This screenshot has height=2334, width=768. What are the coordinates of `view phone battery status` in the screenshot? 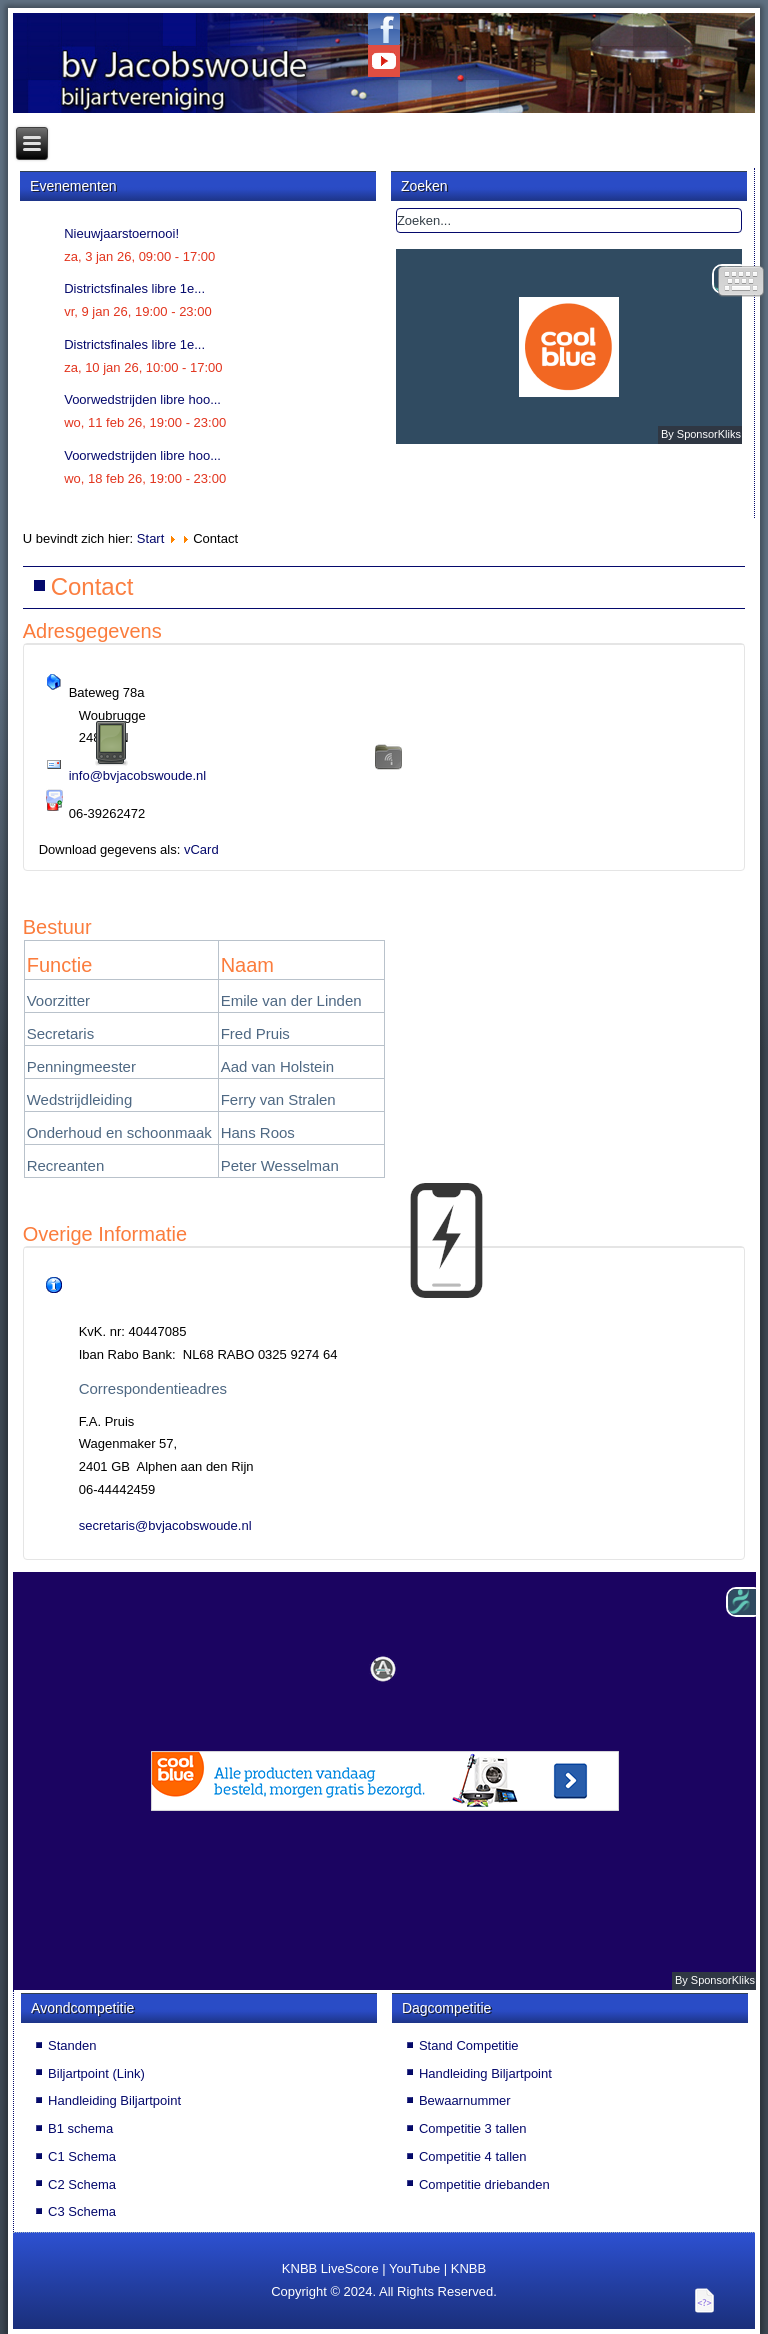 It's located at (446, 1240).